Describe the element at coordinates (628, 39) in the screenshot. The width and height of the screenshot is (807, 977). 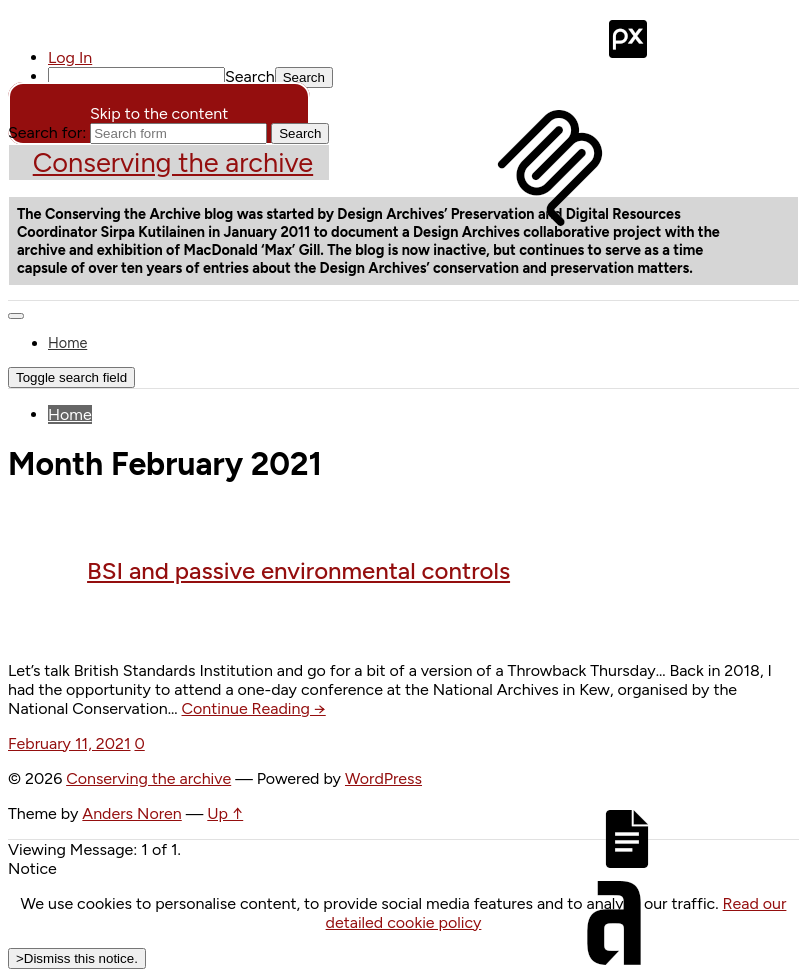
I see `open pixabay website or app` at that location.